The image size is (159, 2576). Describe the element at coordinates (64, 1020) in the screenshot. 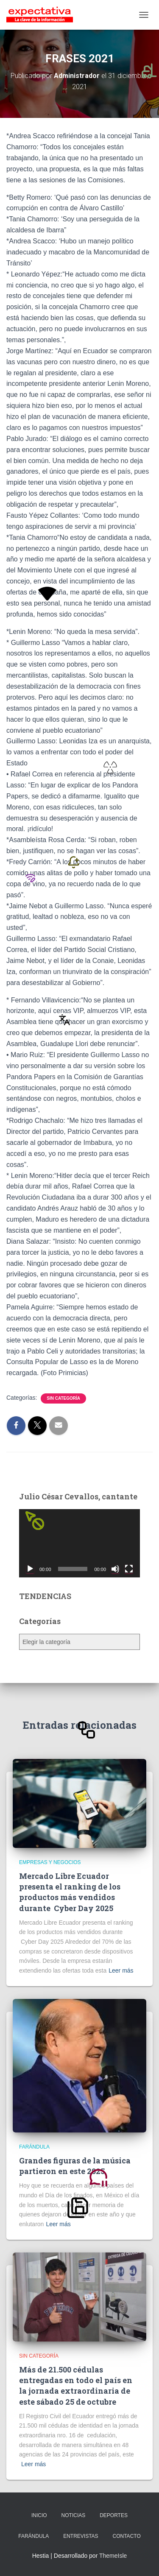

I see `change language settings` at that location.